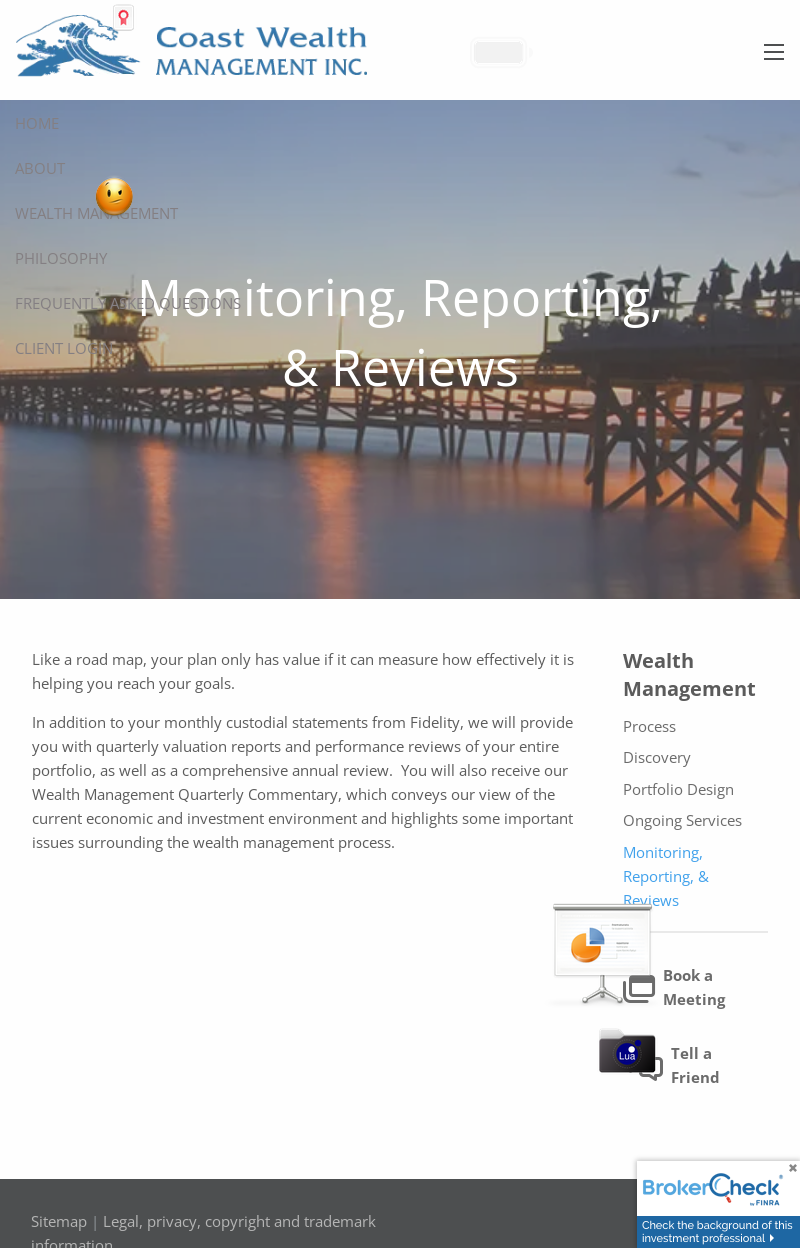 Image resolution: width=800 pixels, height=1248 pixels. What do you see at coordinates (602, 951) in the screenshot?
I see `open a presentation file` at bounding box center [602, 951].